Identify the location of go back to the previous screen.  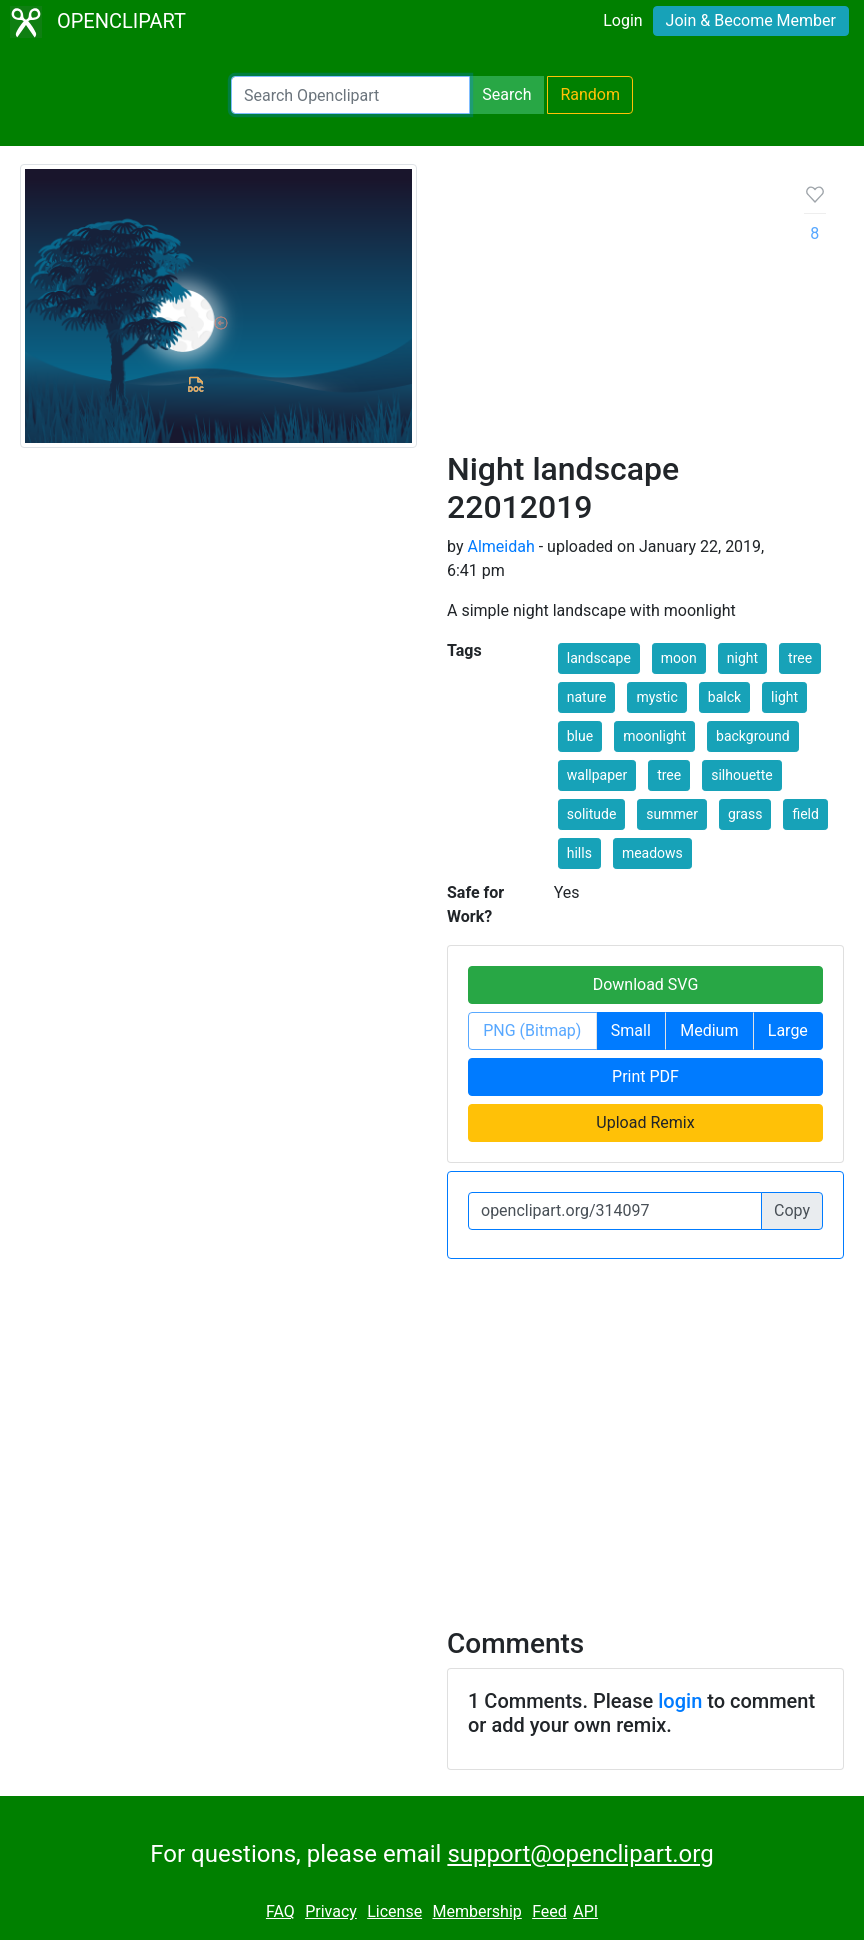
(221, 323).